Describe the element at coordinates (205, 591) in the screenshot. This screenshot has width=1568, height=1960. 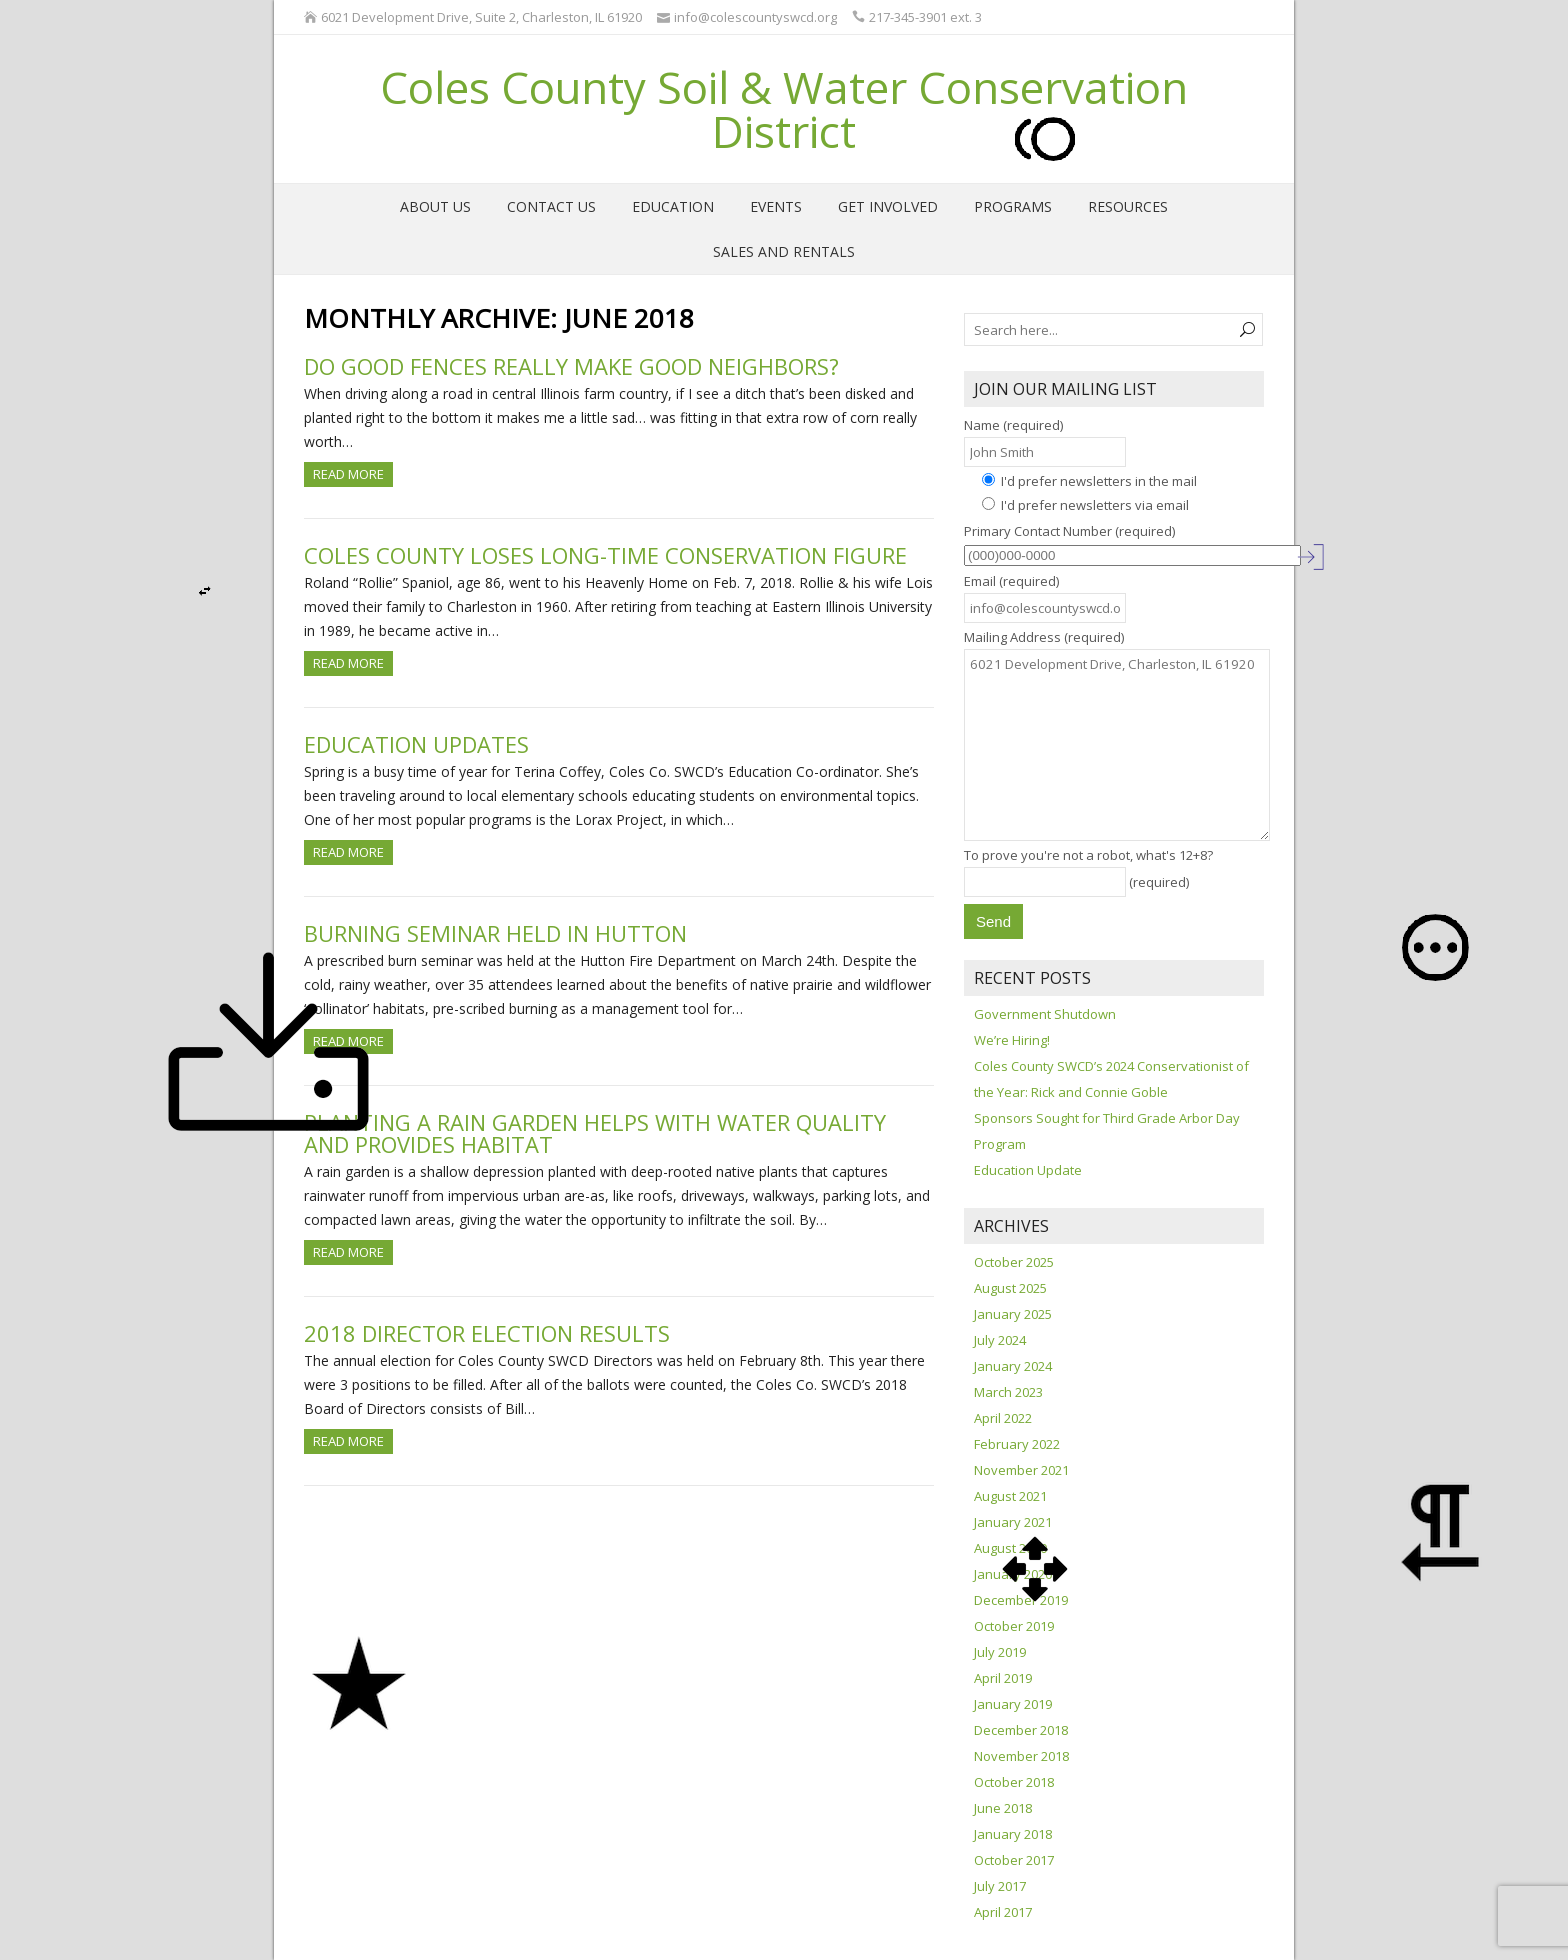
I see `swap or exchange items` at that location.